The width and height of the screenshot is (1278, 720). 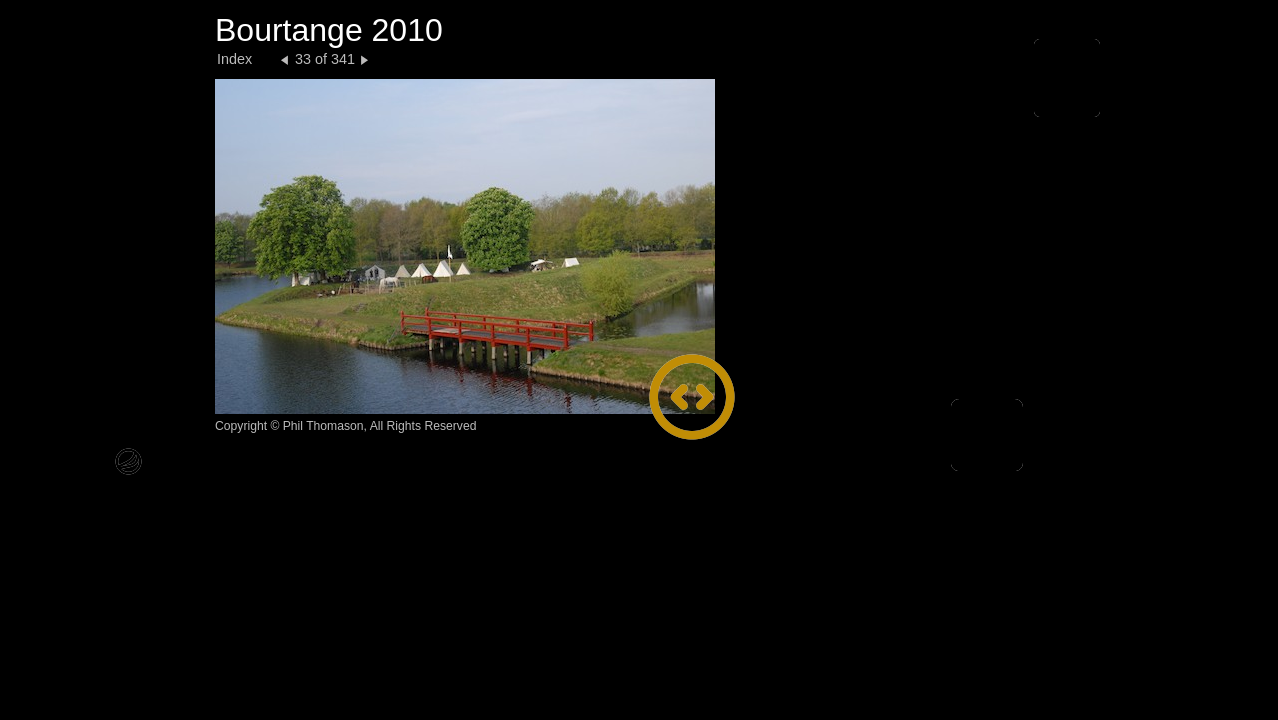 What do you see at coordinates (128, 461) in the screenshot?
I see `pepsi brand logo` at bounding box center [128, 461].